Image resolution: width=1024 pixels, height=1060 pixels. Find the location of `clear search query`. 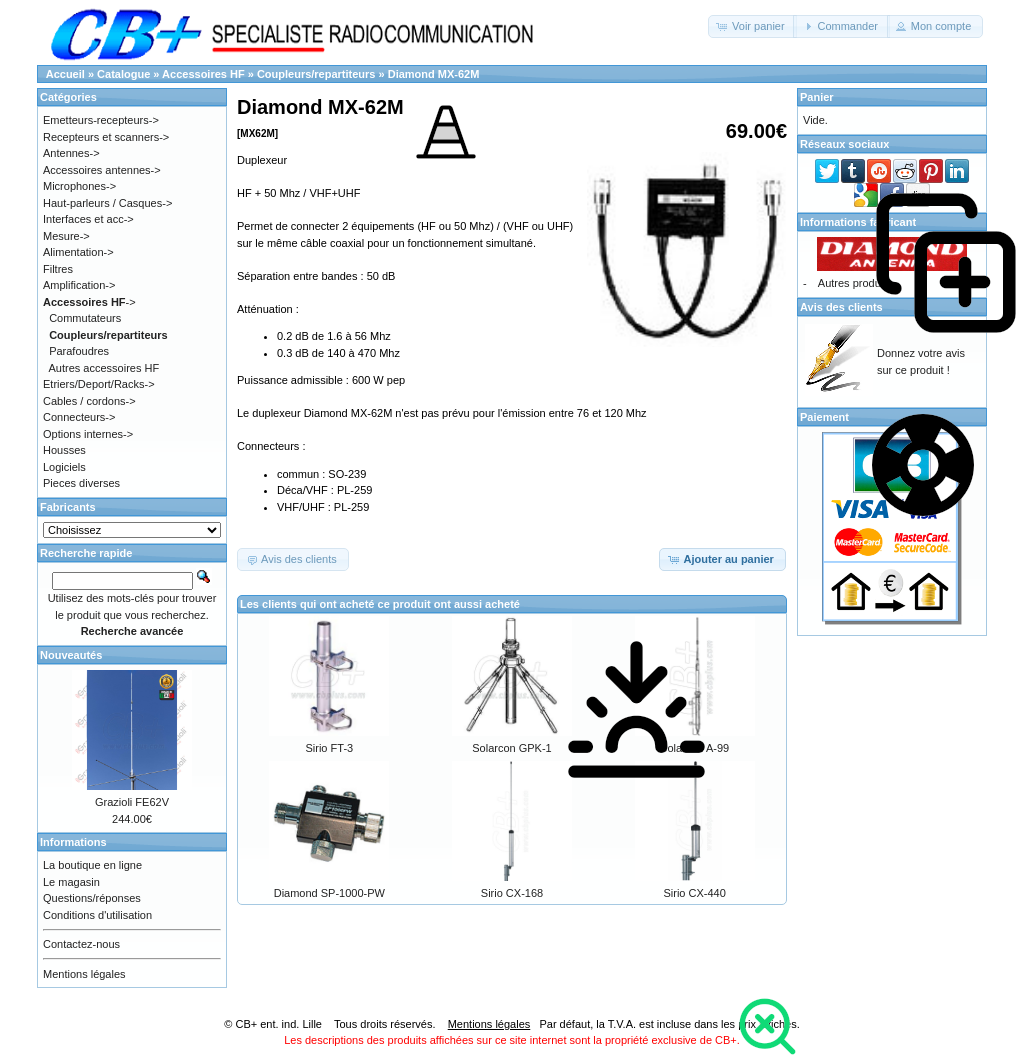

clear search query is located at coordinates (767, 1026).